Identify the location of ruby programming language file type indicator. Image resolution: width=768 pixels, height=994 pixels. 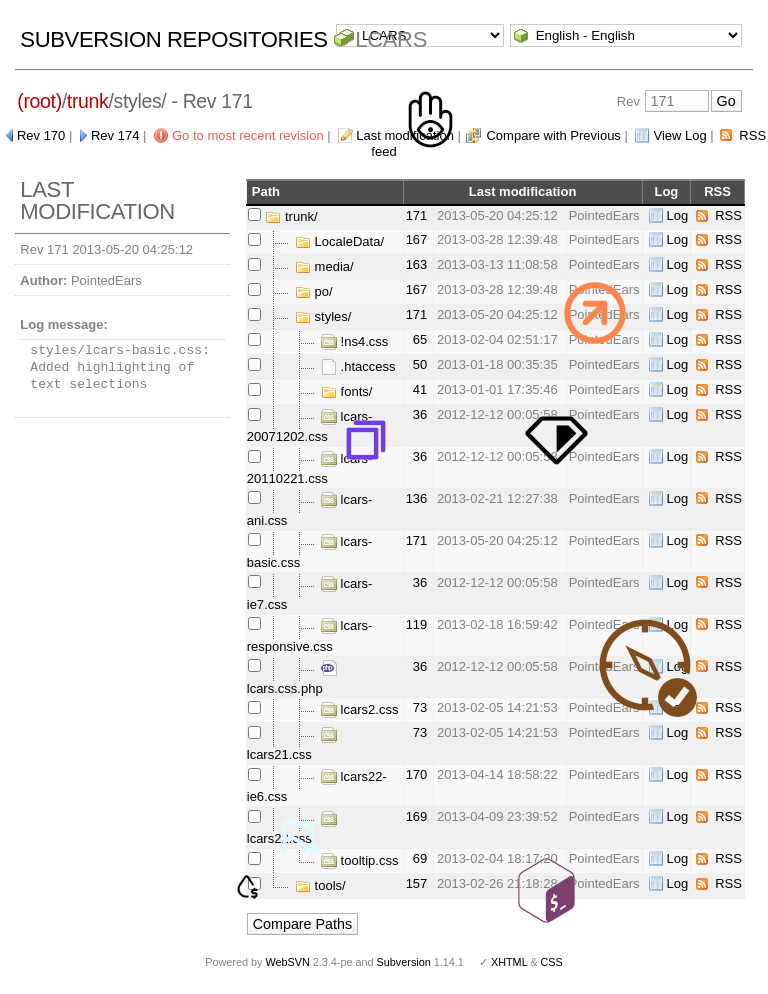
(556, 438).